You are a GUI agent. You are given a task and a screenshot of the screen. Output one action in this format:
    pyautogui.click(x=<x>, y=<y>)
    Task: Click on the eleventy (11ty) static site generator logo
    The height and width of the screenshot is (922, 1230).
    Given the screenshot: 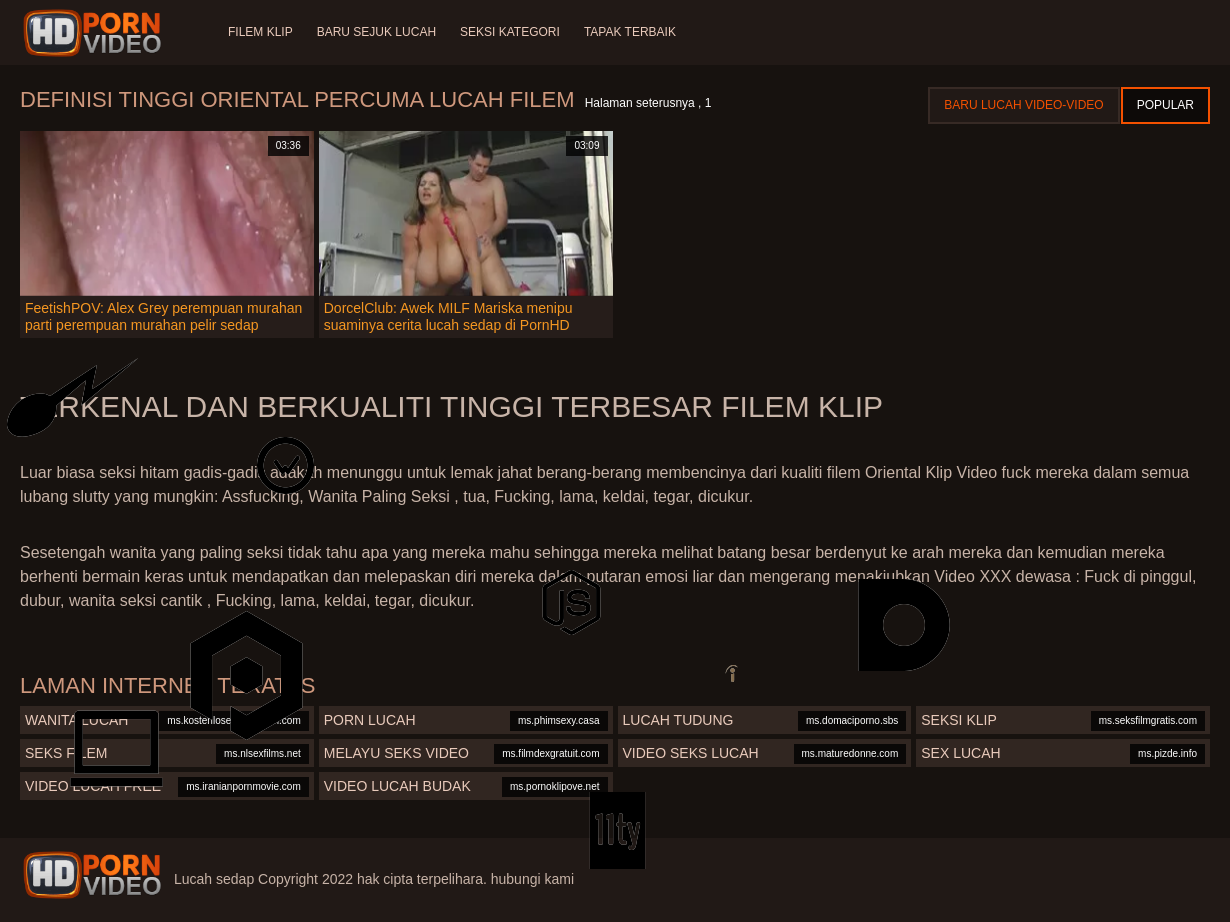 What is the action you would take?
    pyautogui.click(x=617, y=830)
    